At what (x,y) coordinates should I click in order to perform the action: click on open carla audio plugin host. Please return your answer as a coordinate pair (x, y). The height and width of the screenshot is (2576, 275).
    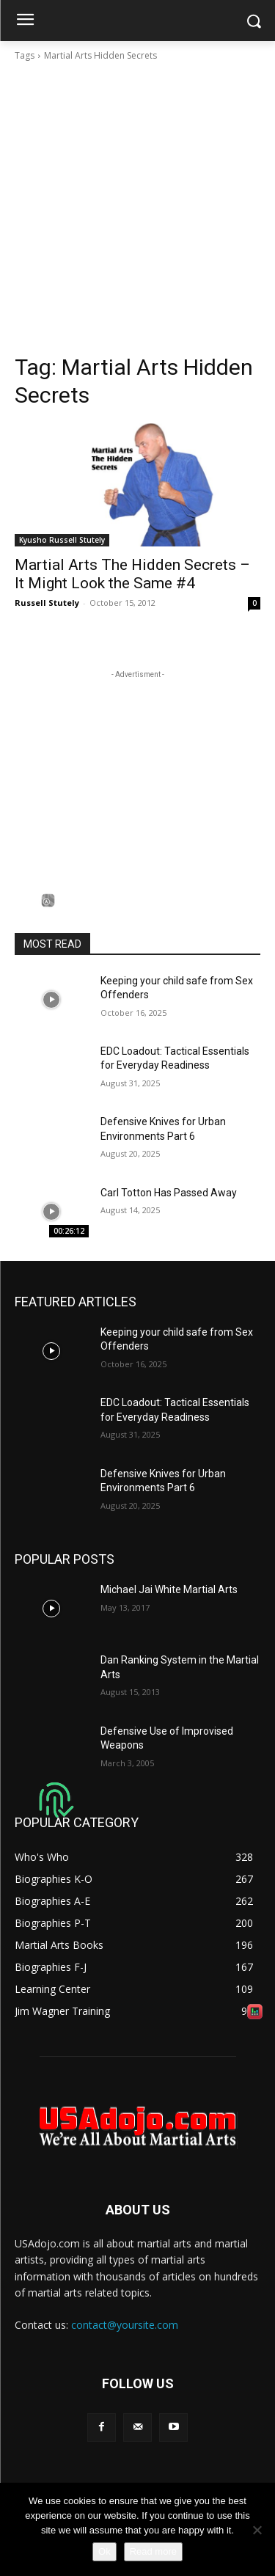
    Looking at the image, I should click on (254, 2011).